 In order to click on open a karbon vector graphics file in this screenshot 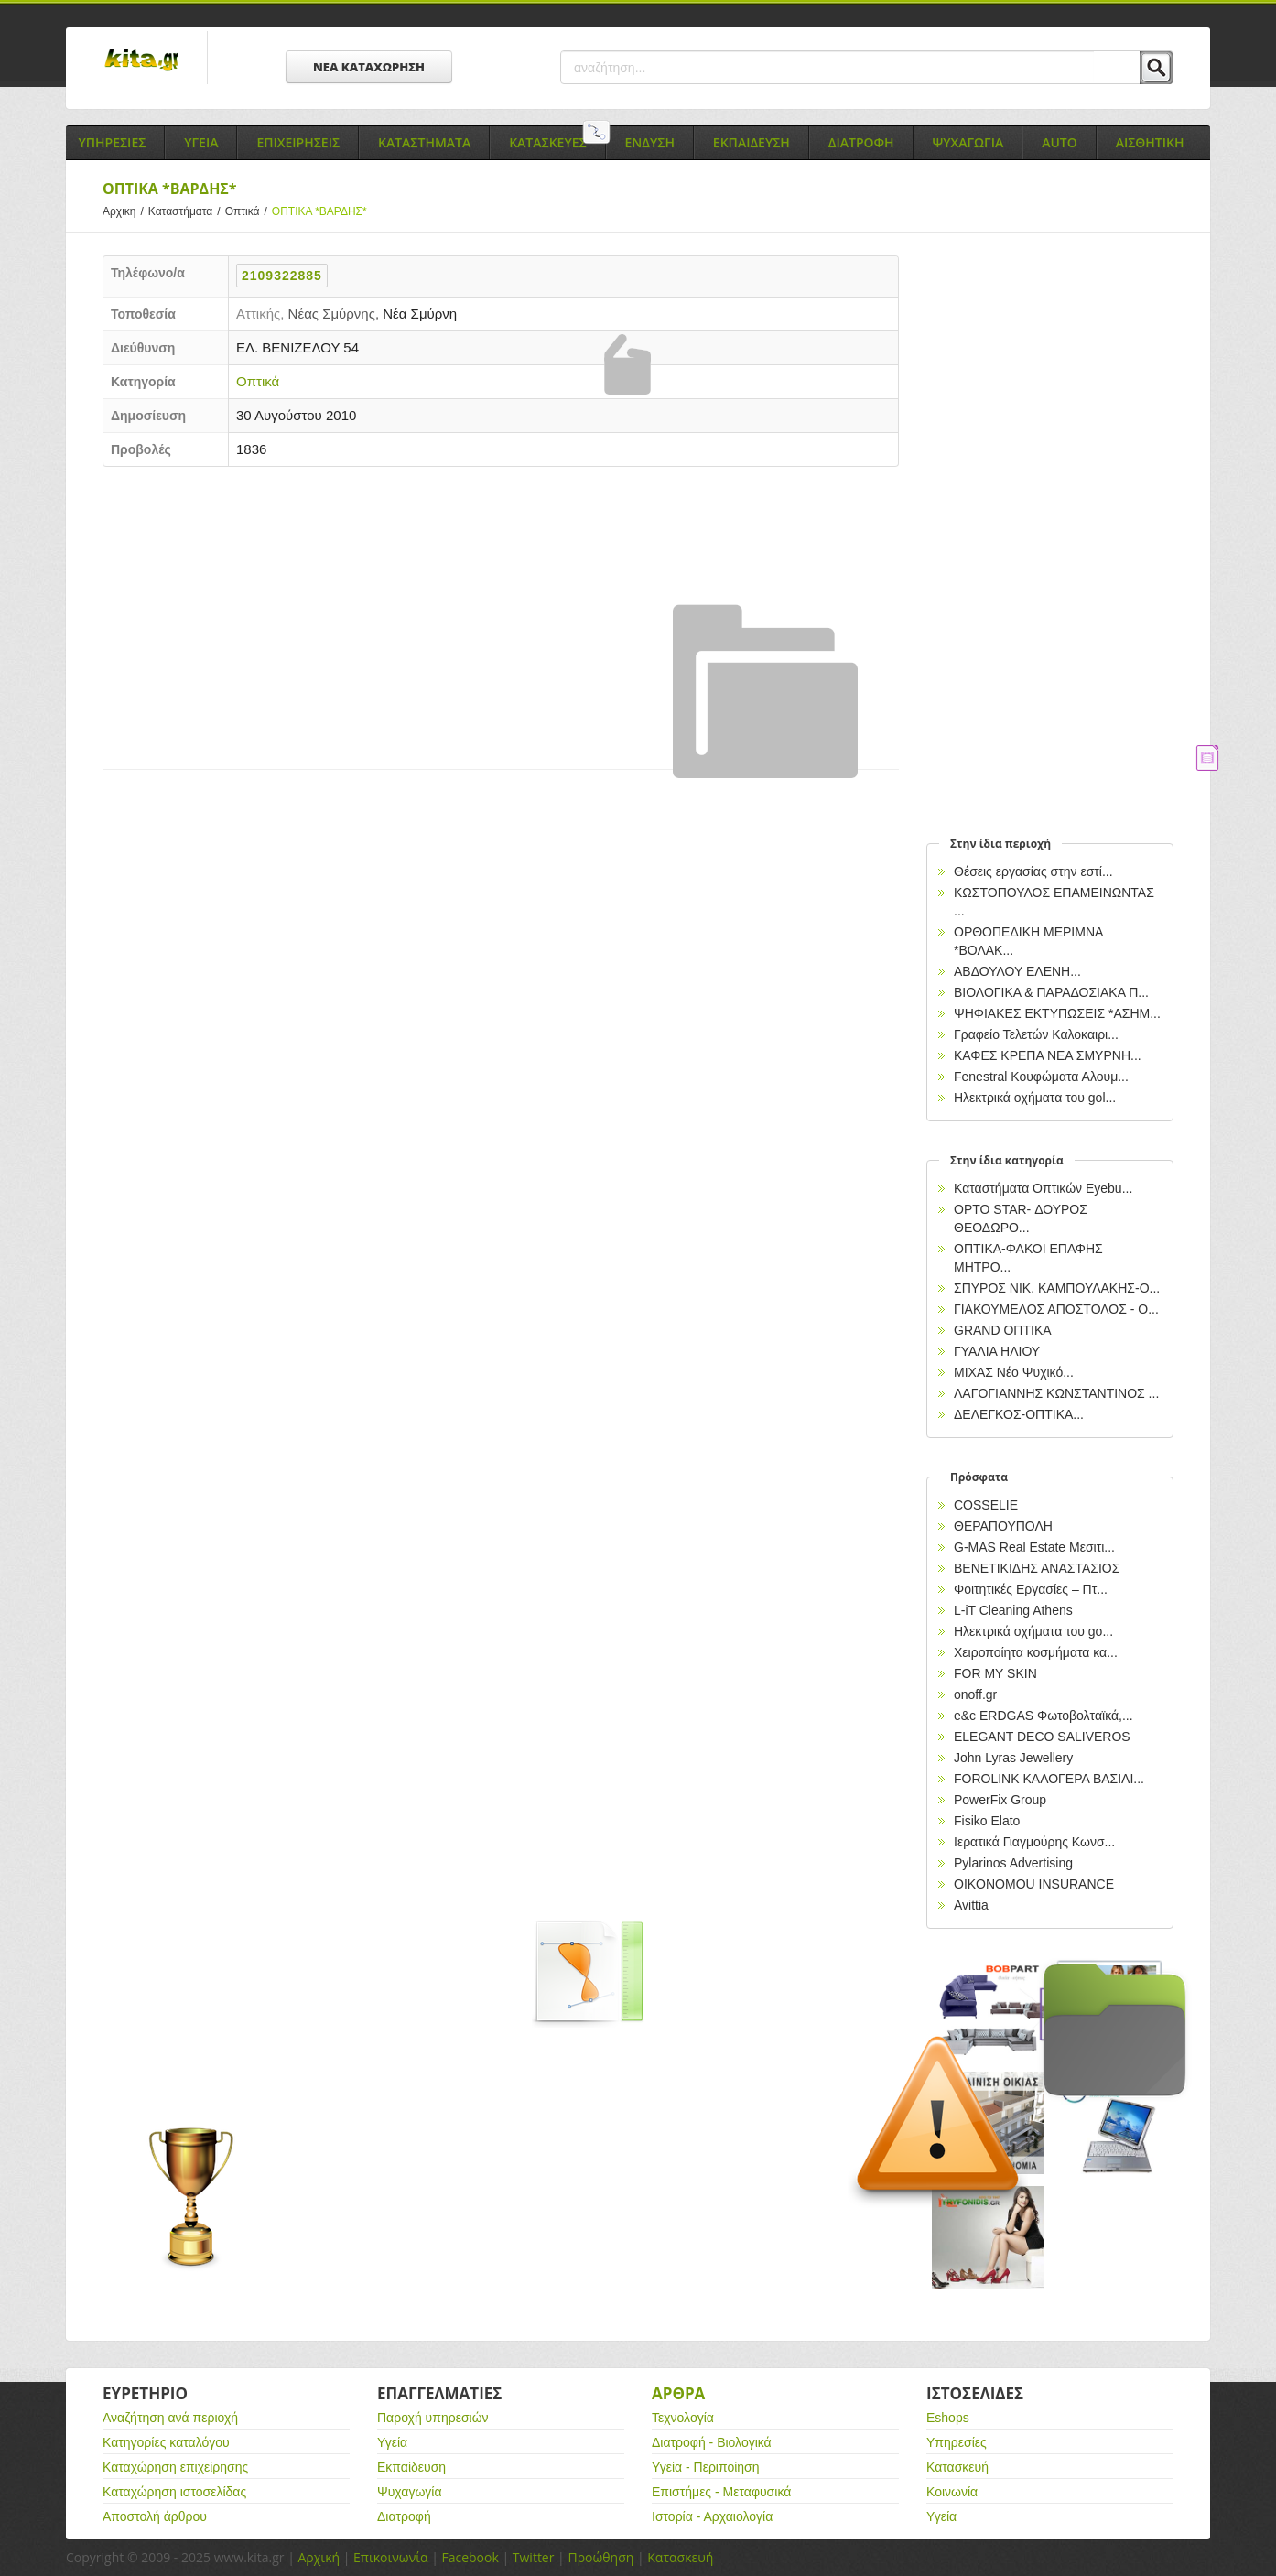, I will do `click(596, 131)`.